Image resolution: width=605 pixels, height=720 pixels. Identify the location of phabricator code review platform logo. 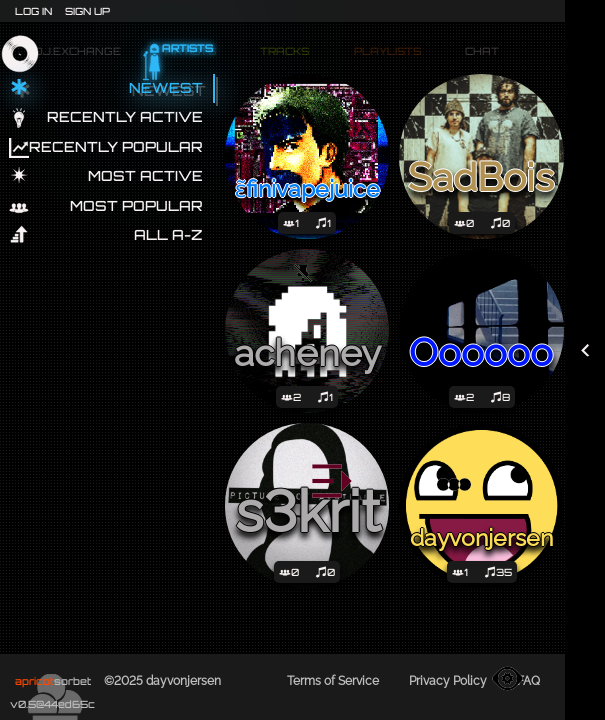
(507, 678).